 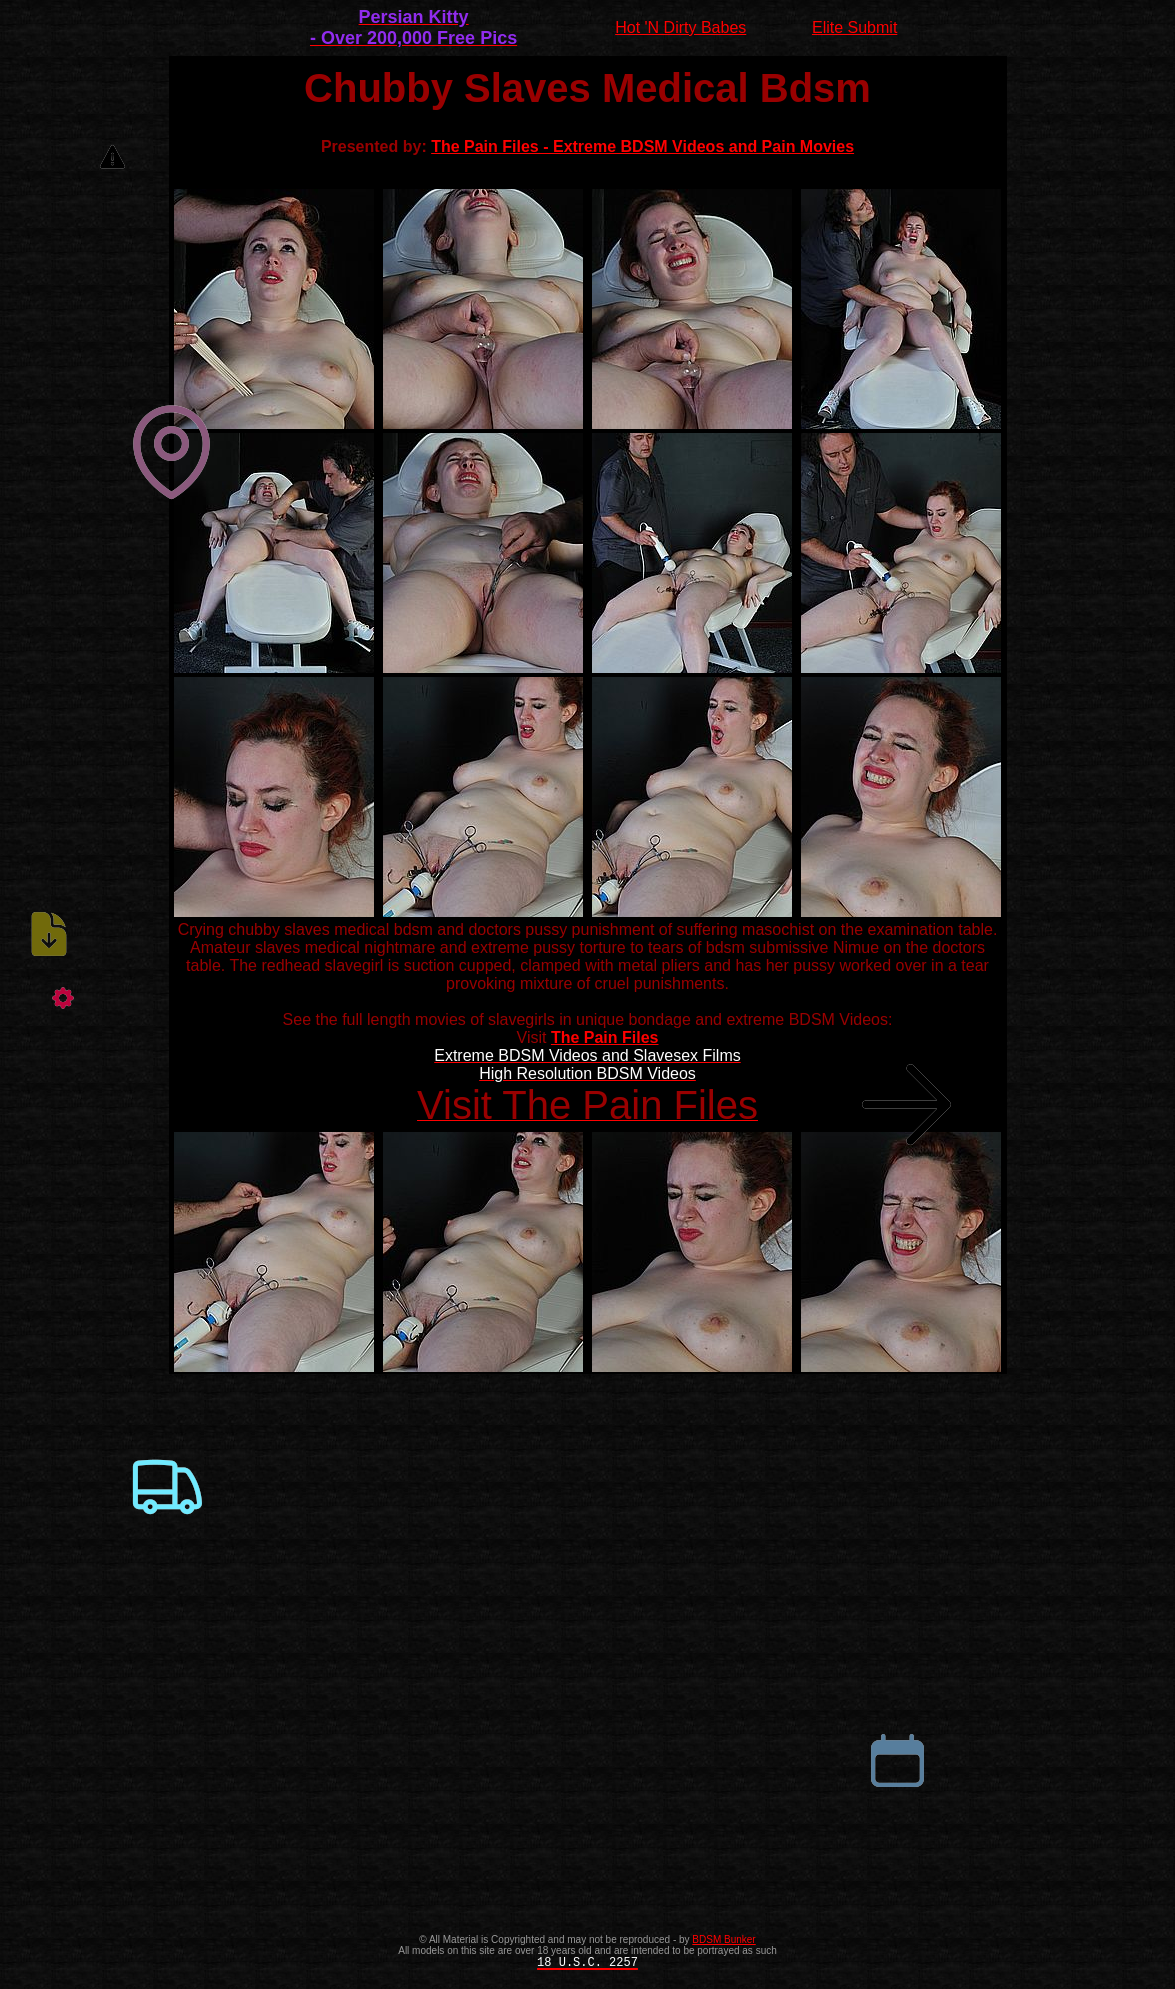 I want to click on view or set a location on the map, so click(x=171, y=450).